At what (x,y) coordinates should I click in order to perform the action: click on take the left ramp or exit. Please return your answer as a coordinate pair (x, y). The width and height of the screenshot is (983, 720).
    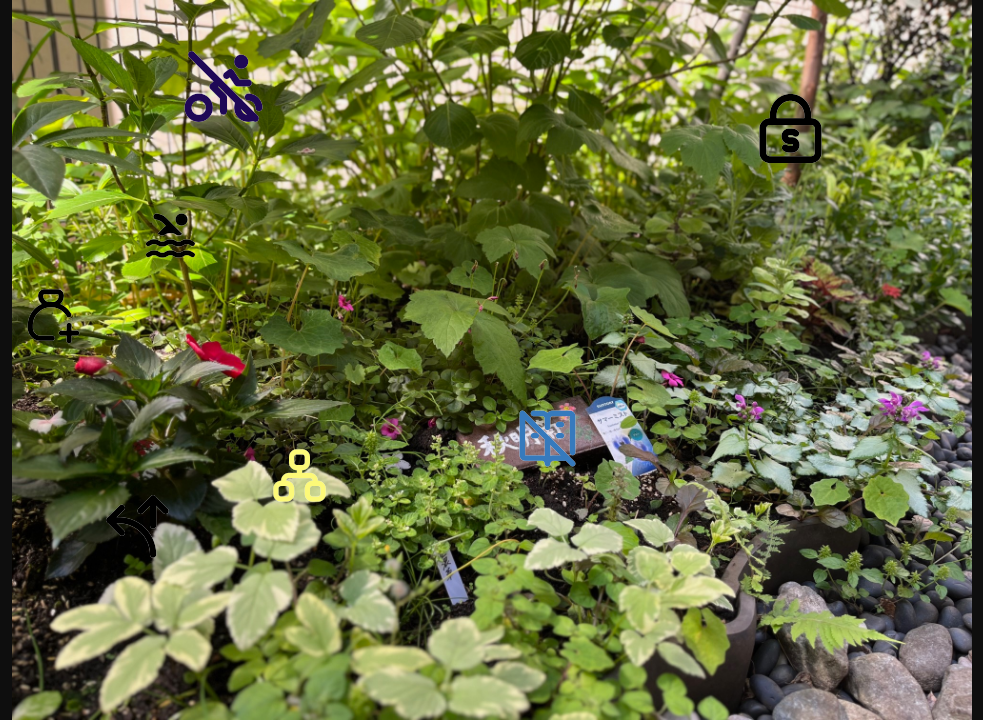
    Looking at the image, I should click on (137, 526).